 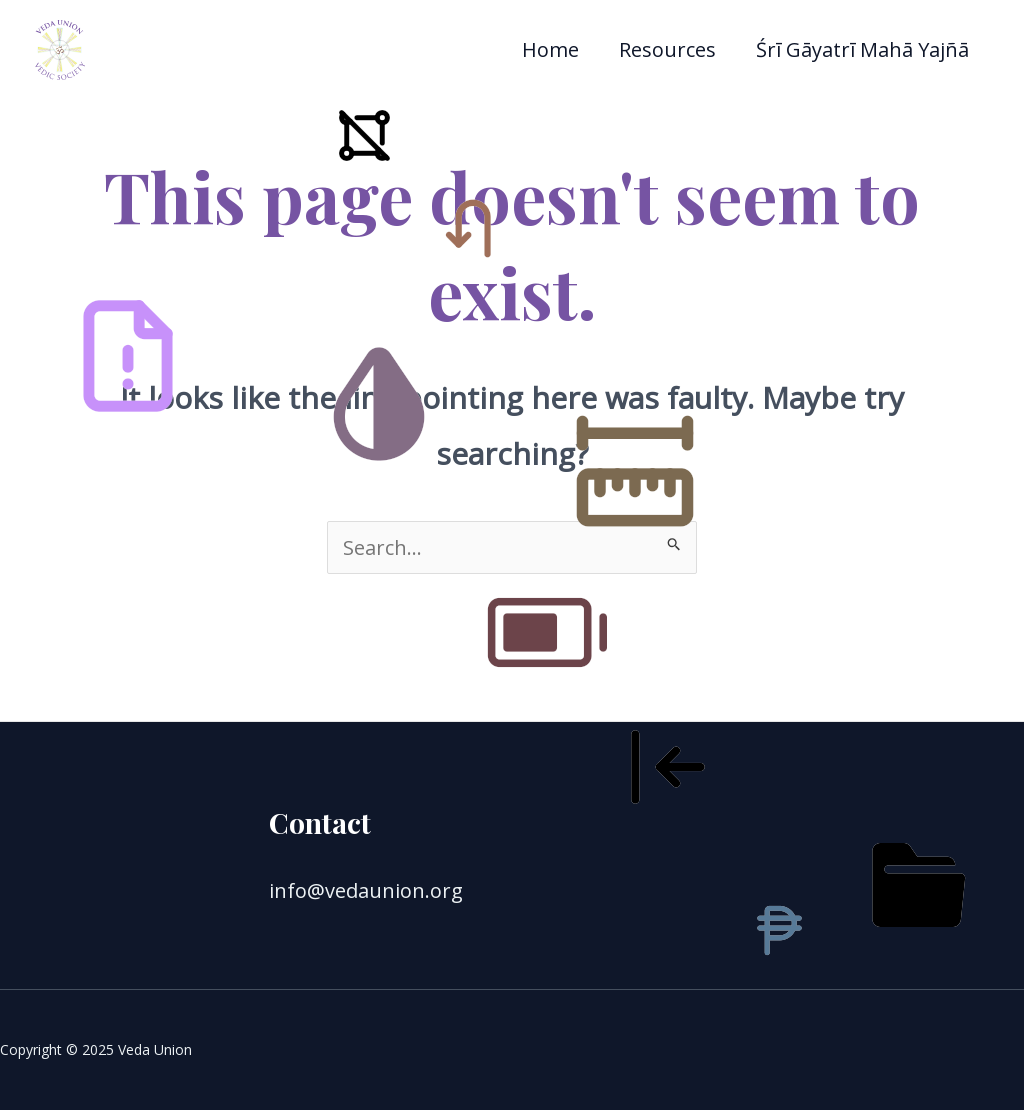 I want to click on collapse sidebar or panel, so click(x=668, y=767).